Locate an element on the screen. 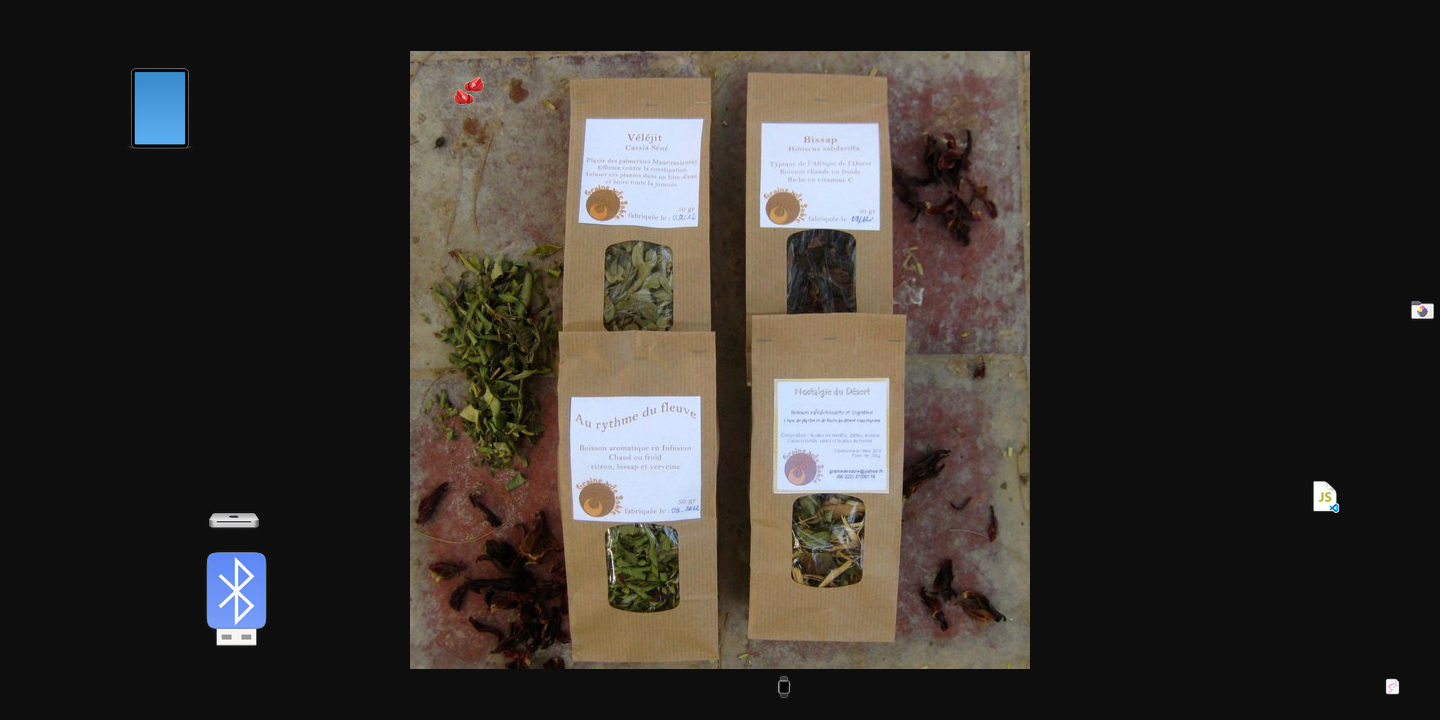 Image resolution: width=1440 pixels, height=720 pixels. beats earbuds bluetooth device icon is located at coordinates (469, 91).